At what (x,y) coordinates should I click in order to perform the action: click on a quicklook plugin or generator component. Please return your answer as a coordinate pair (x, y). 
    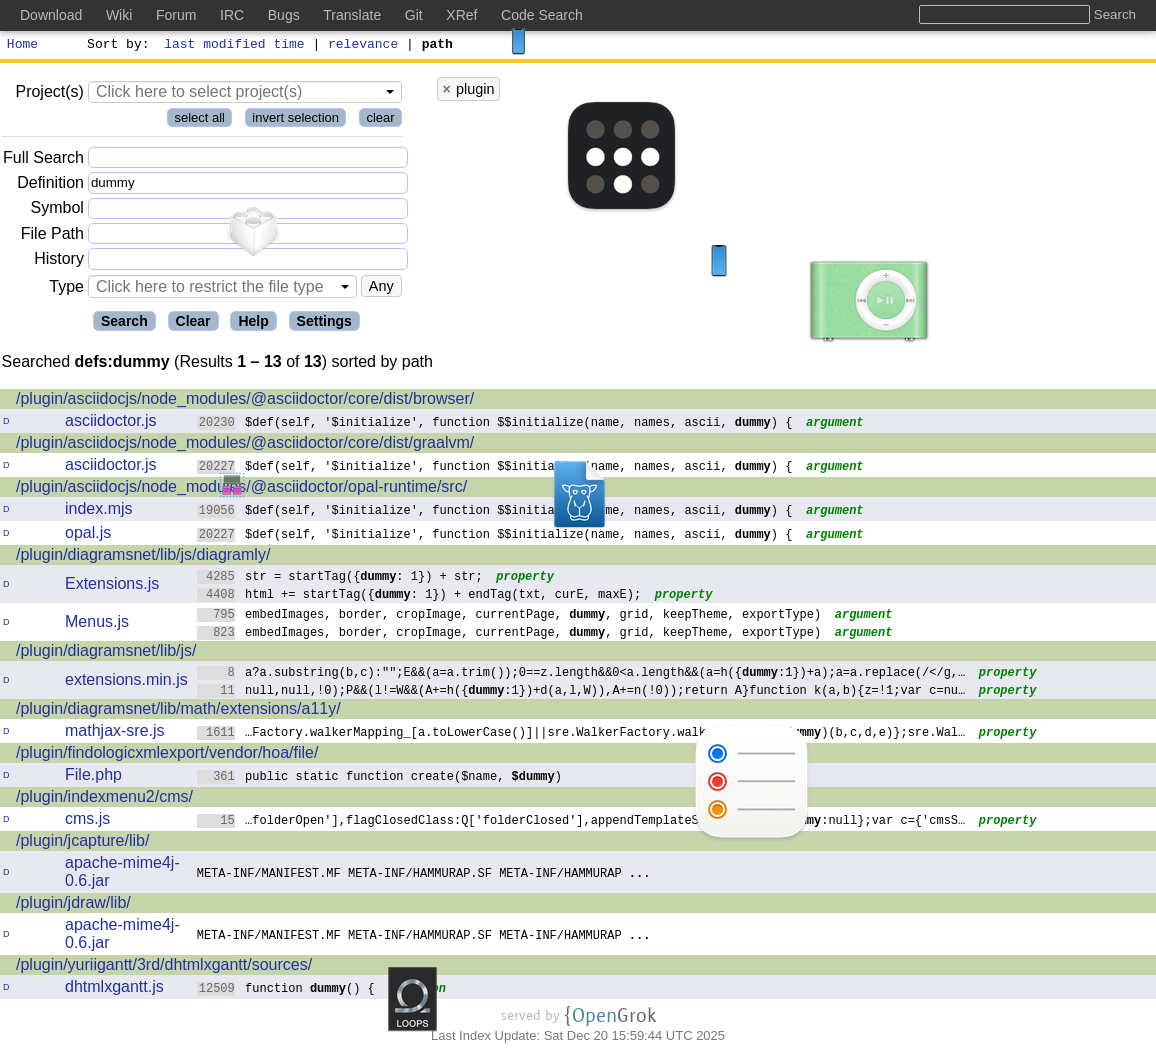
    Looking at the image, I should click on (253, 232).